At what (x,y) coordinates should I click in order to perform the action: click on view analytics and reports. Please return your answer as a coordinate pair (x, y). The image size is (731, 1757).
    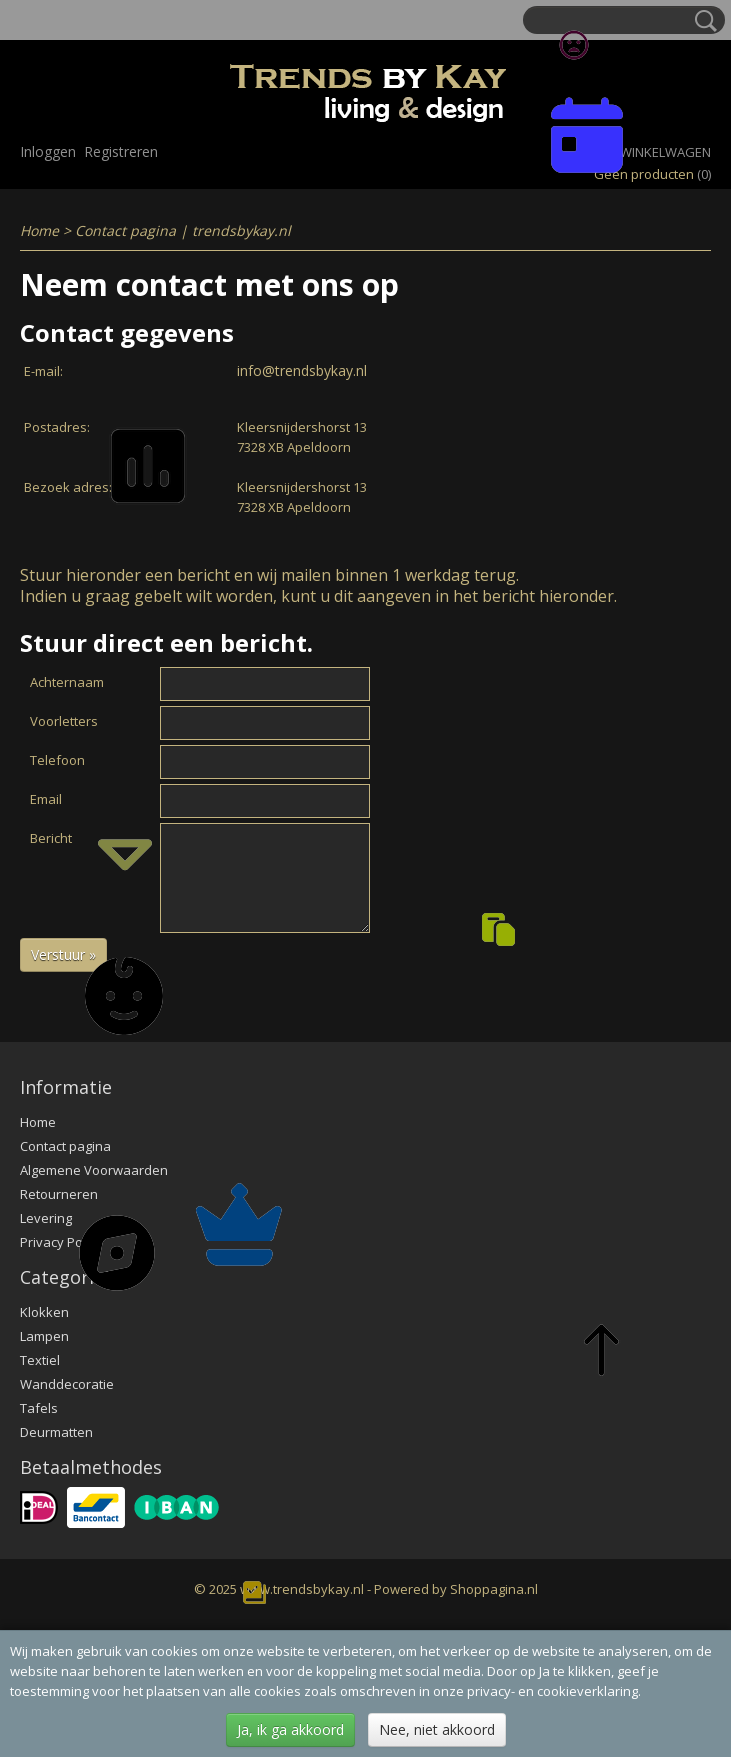
    Looking at the image, I should click on (148, 466).